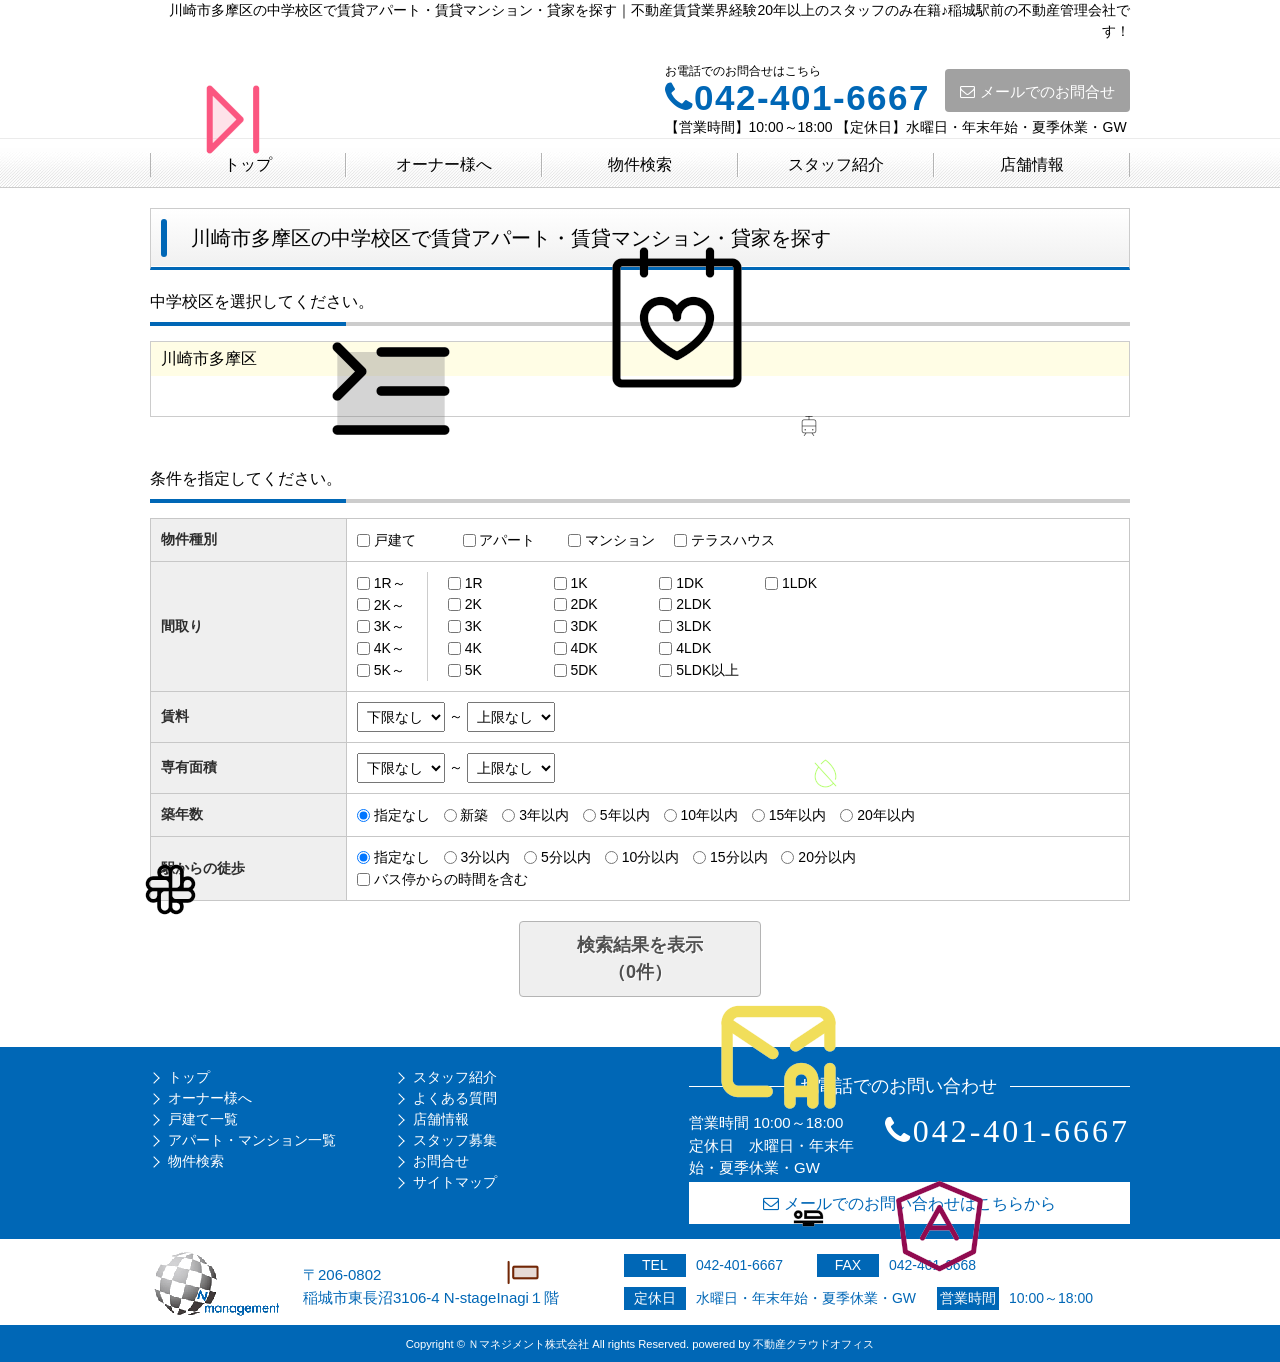 The image size is (1280, 1362). What do you see at coordinates (825, 774) in the screenshot?
I see `disable water or liquid detection` at bounding box center [825, 774].